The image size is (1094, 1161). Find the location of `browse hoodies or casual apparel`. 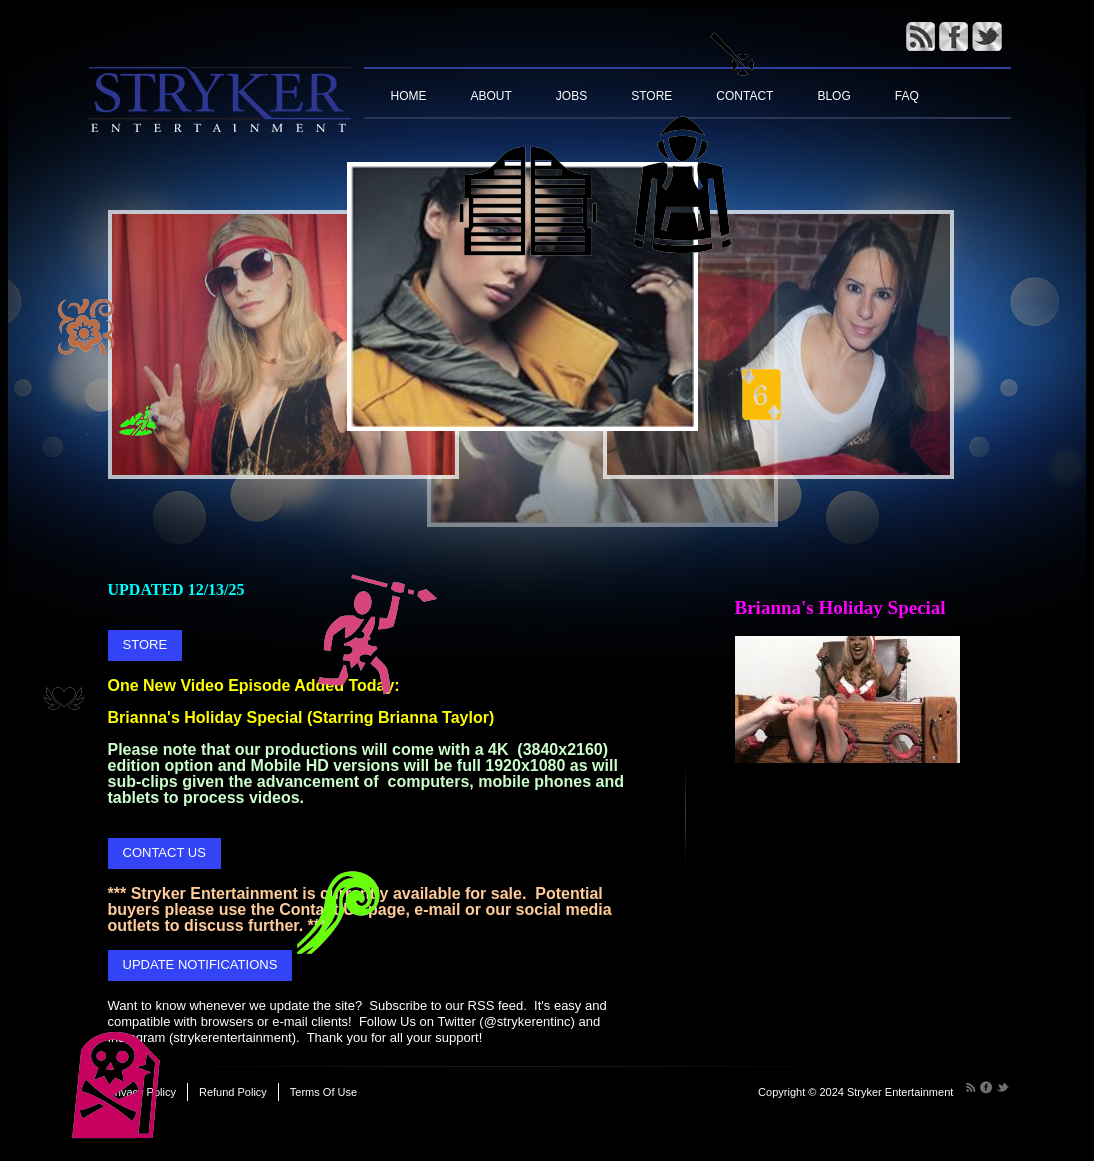

browse hoodies or casual apparel is located at coordinates (682, 183).